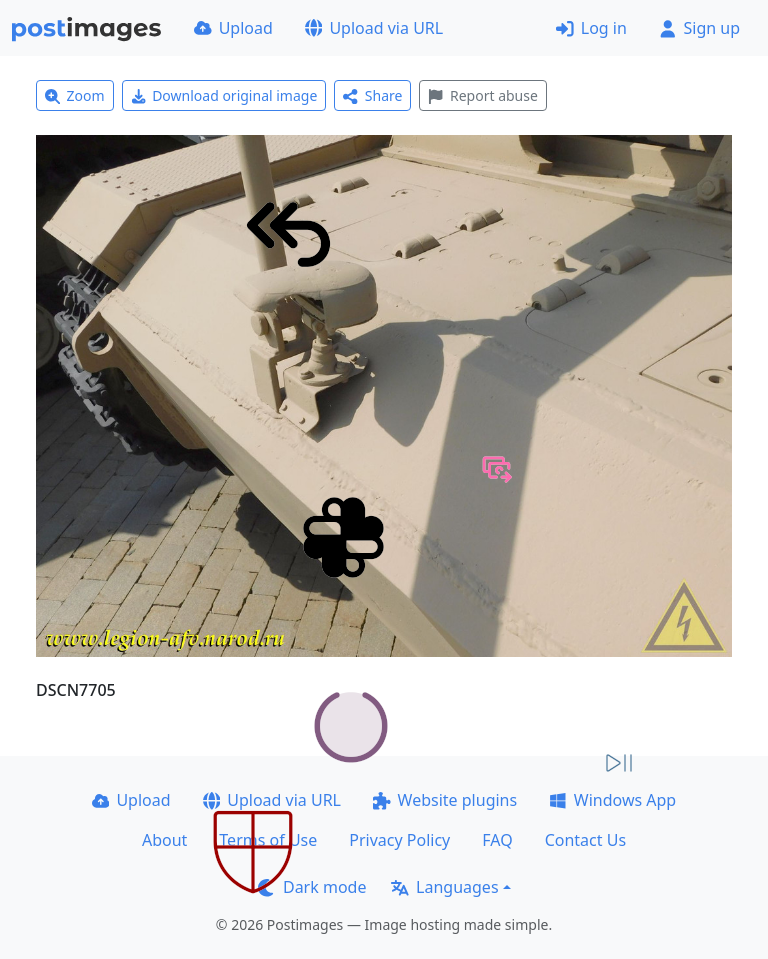 The height and width of the screenshot is (959, 768). What do you see at coordinates (351, 726) in the screenshot?
I see `loading or processing in progress` at bounding box center [351, 726].